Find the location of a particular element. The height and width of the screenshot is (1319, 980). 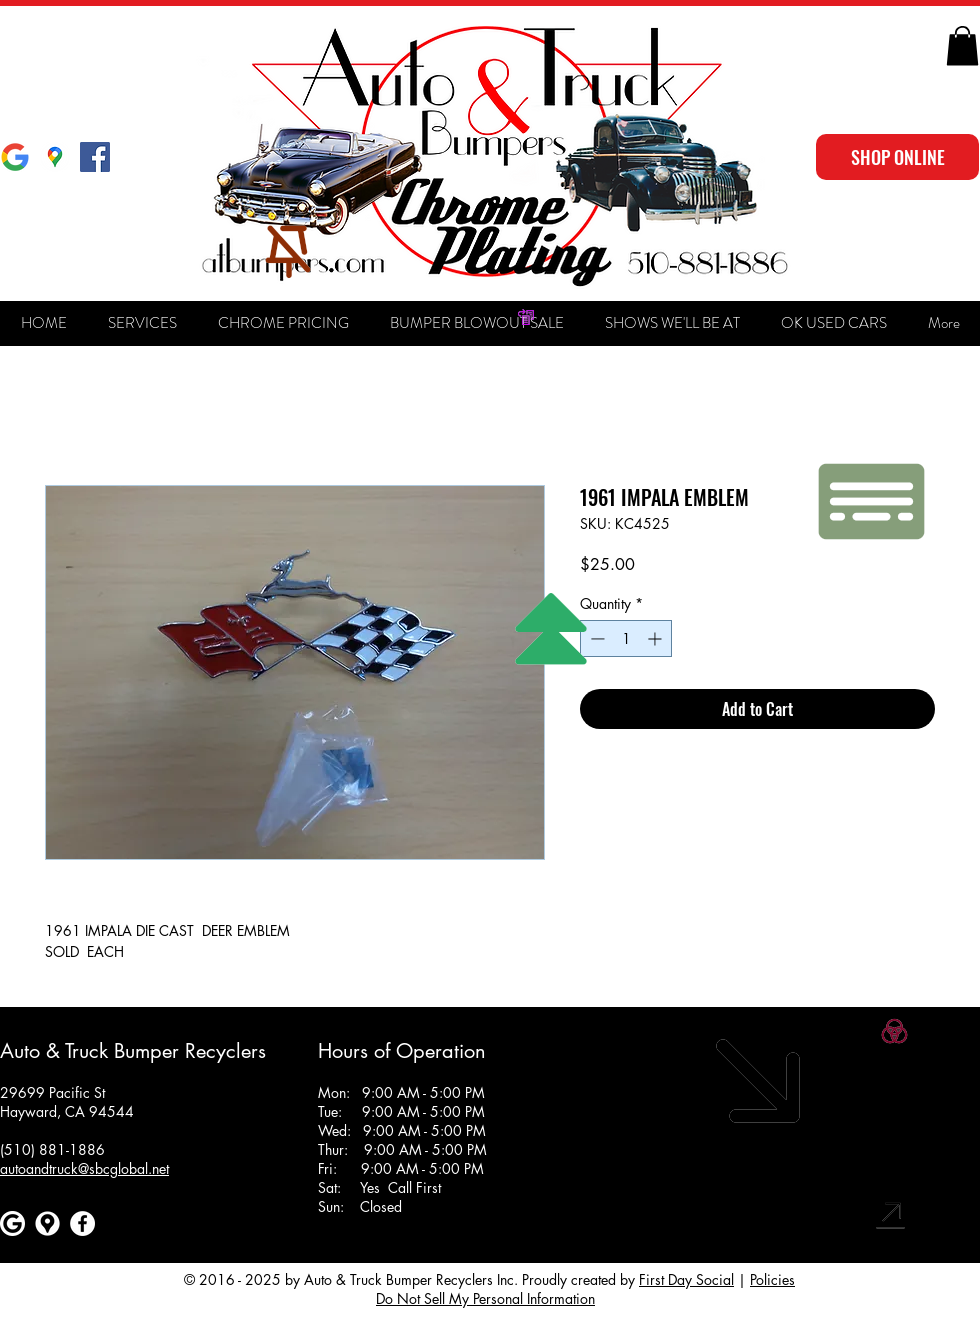

indicates overlapping or shared elements in a venn diagram is located at coordinates (894, 1031).